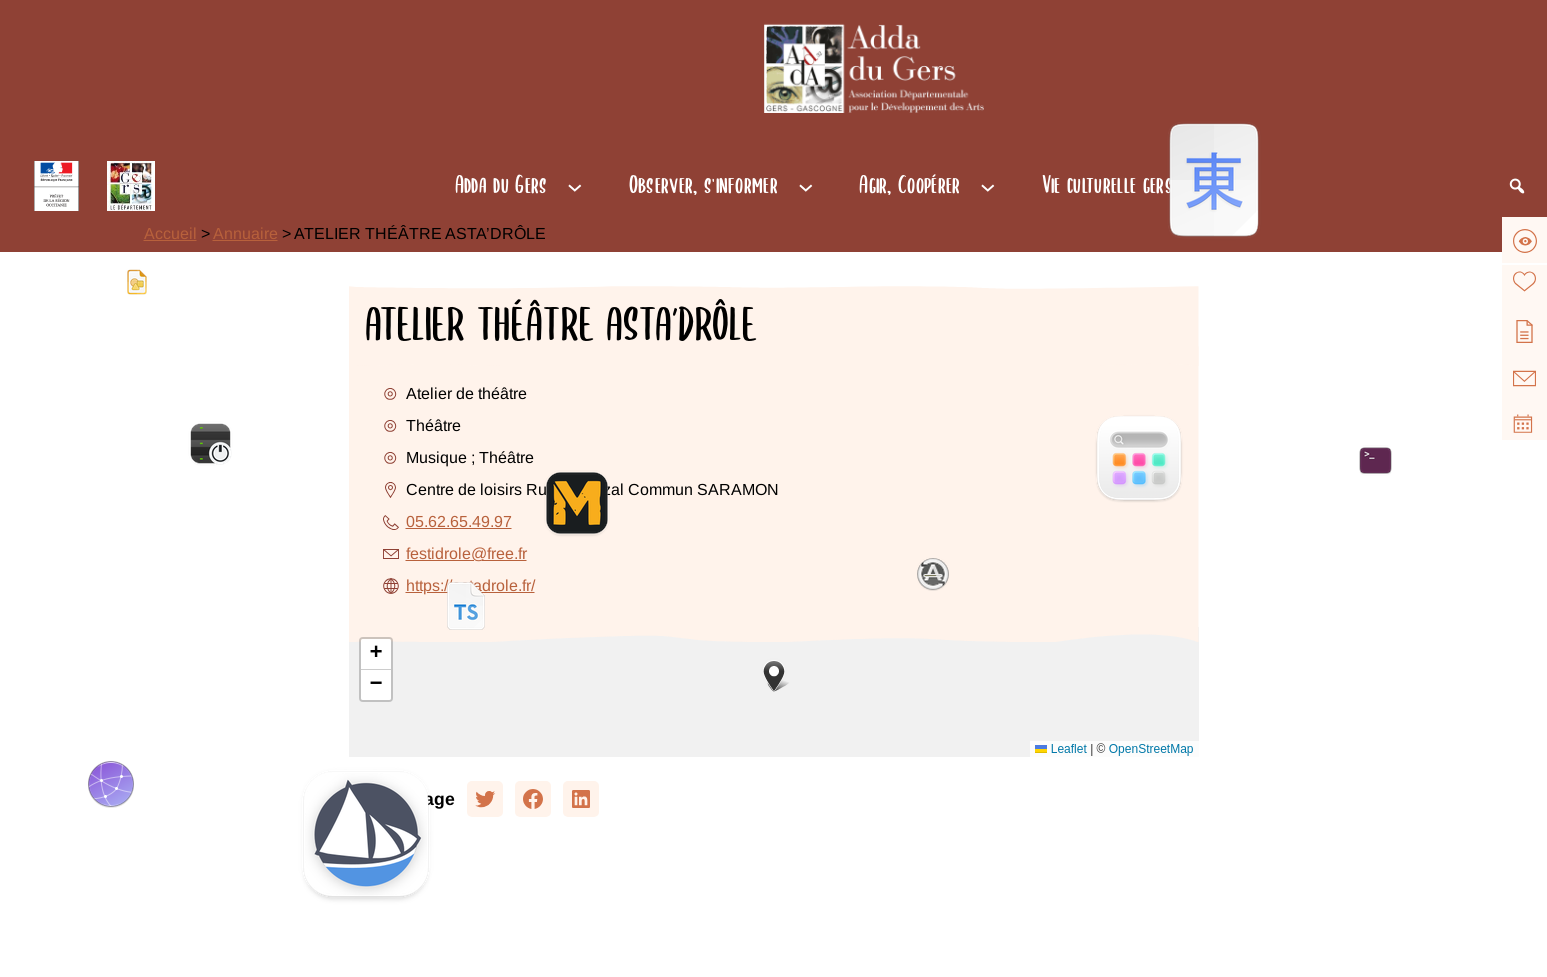  I want to click on open an opendocument graphics template file, so click(137, 282).